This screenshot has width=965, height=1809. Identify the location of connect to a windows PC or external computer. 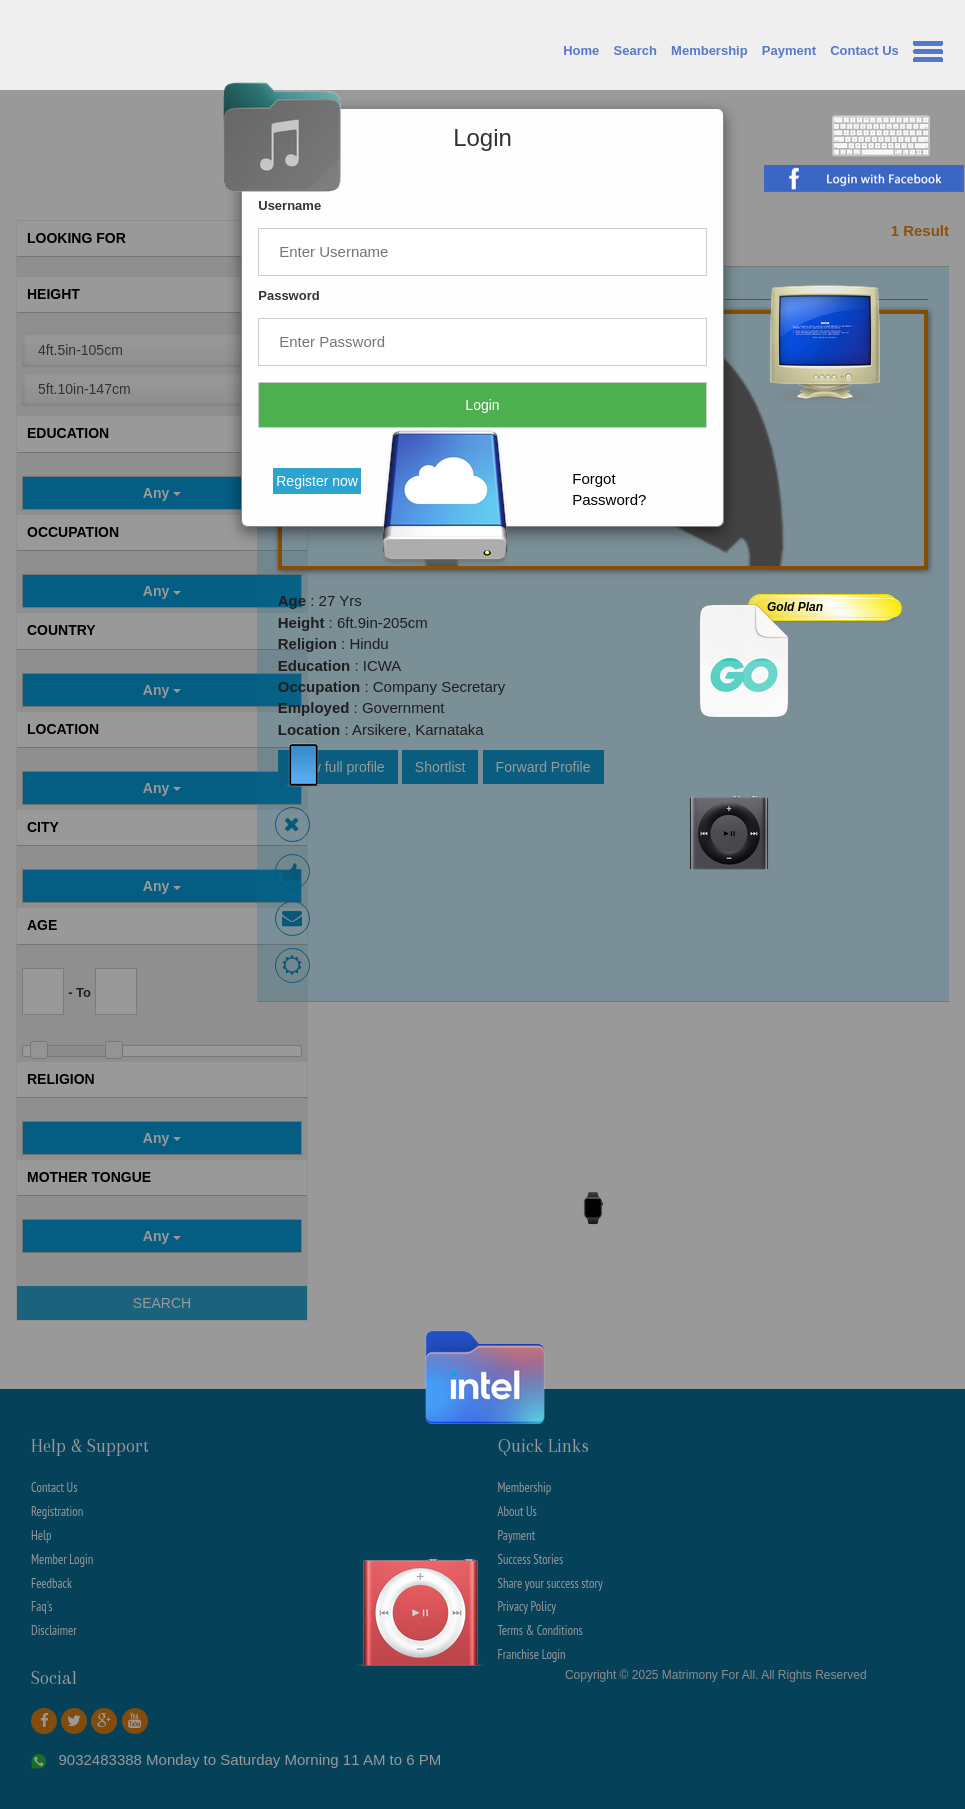
(825, 341).